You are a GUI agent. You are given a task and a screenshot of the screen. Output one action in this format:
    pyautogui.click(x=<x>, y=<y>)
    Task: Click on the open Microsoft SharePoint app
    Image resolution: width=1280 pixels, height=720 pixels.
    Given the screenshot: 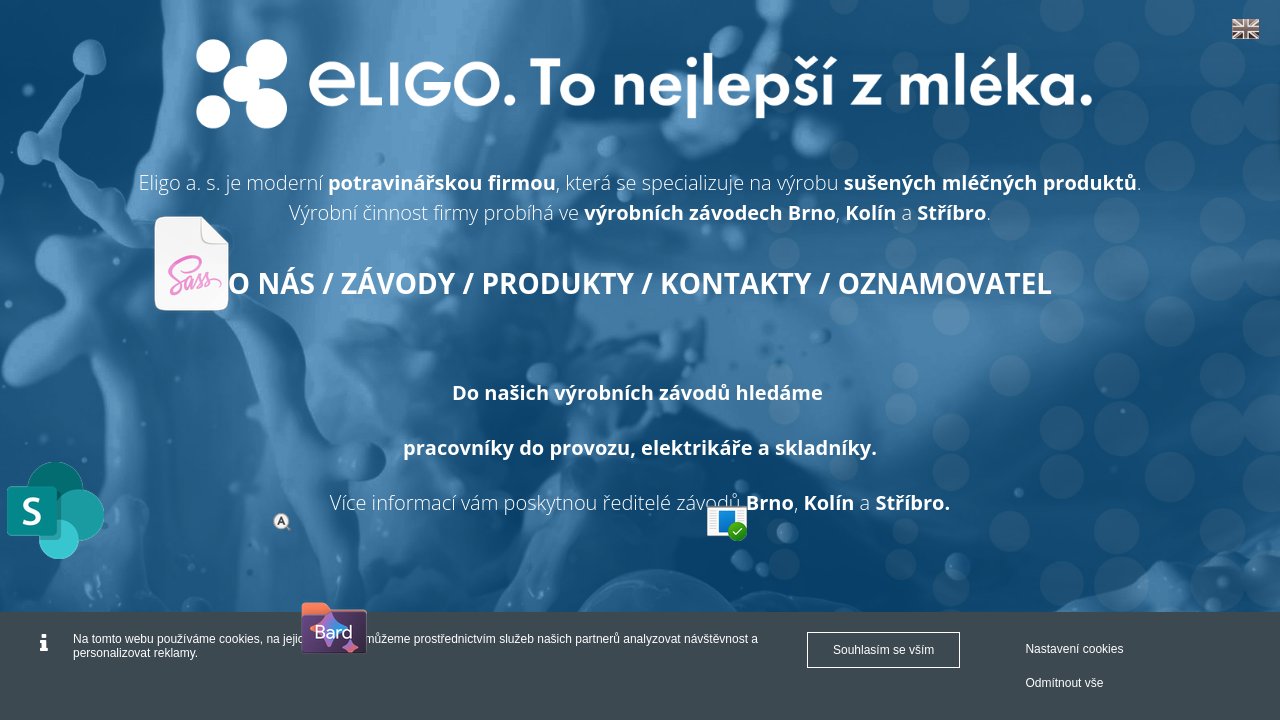 What is the action you would take?
    pyautogui.click(x=55, y=510)
    